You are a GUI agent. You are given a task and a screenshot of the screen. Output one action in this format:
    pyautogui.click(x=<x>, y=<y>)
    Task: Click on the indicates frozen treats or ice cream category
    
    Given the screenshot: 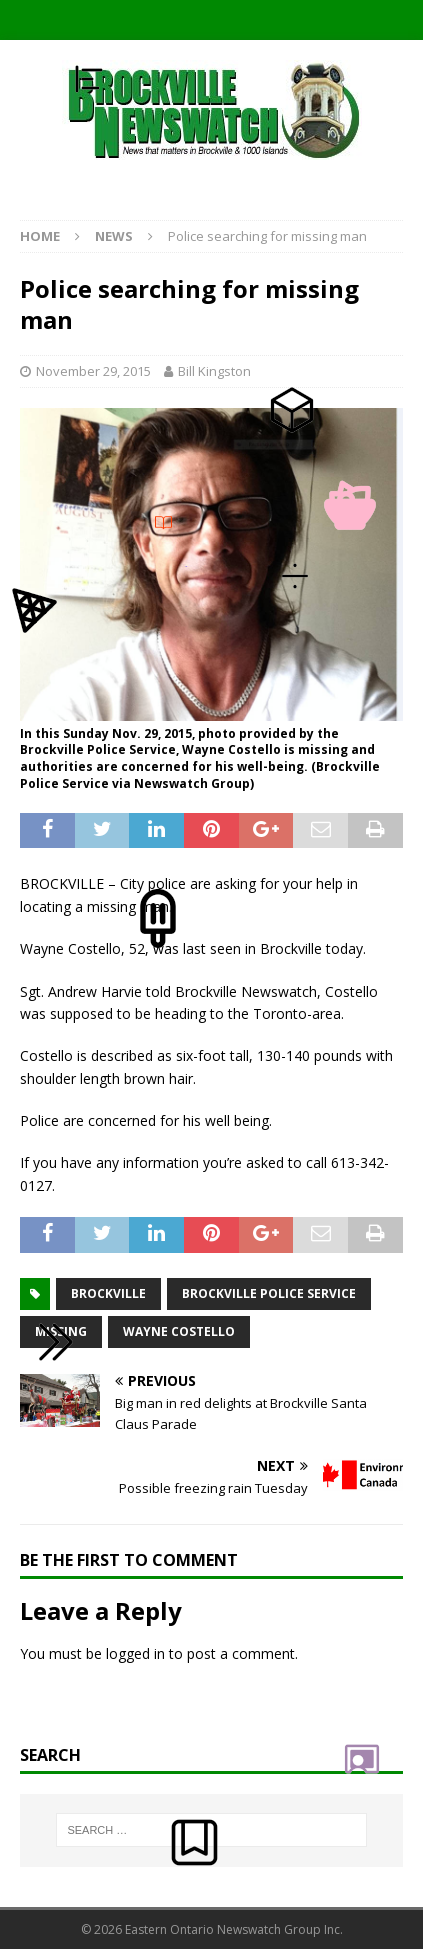 What is the action you would take?
    pyautogui.click(x=158, y=918)
    